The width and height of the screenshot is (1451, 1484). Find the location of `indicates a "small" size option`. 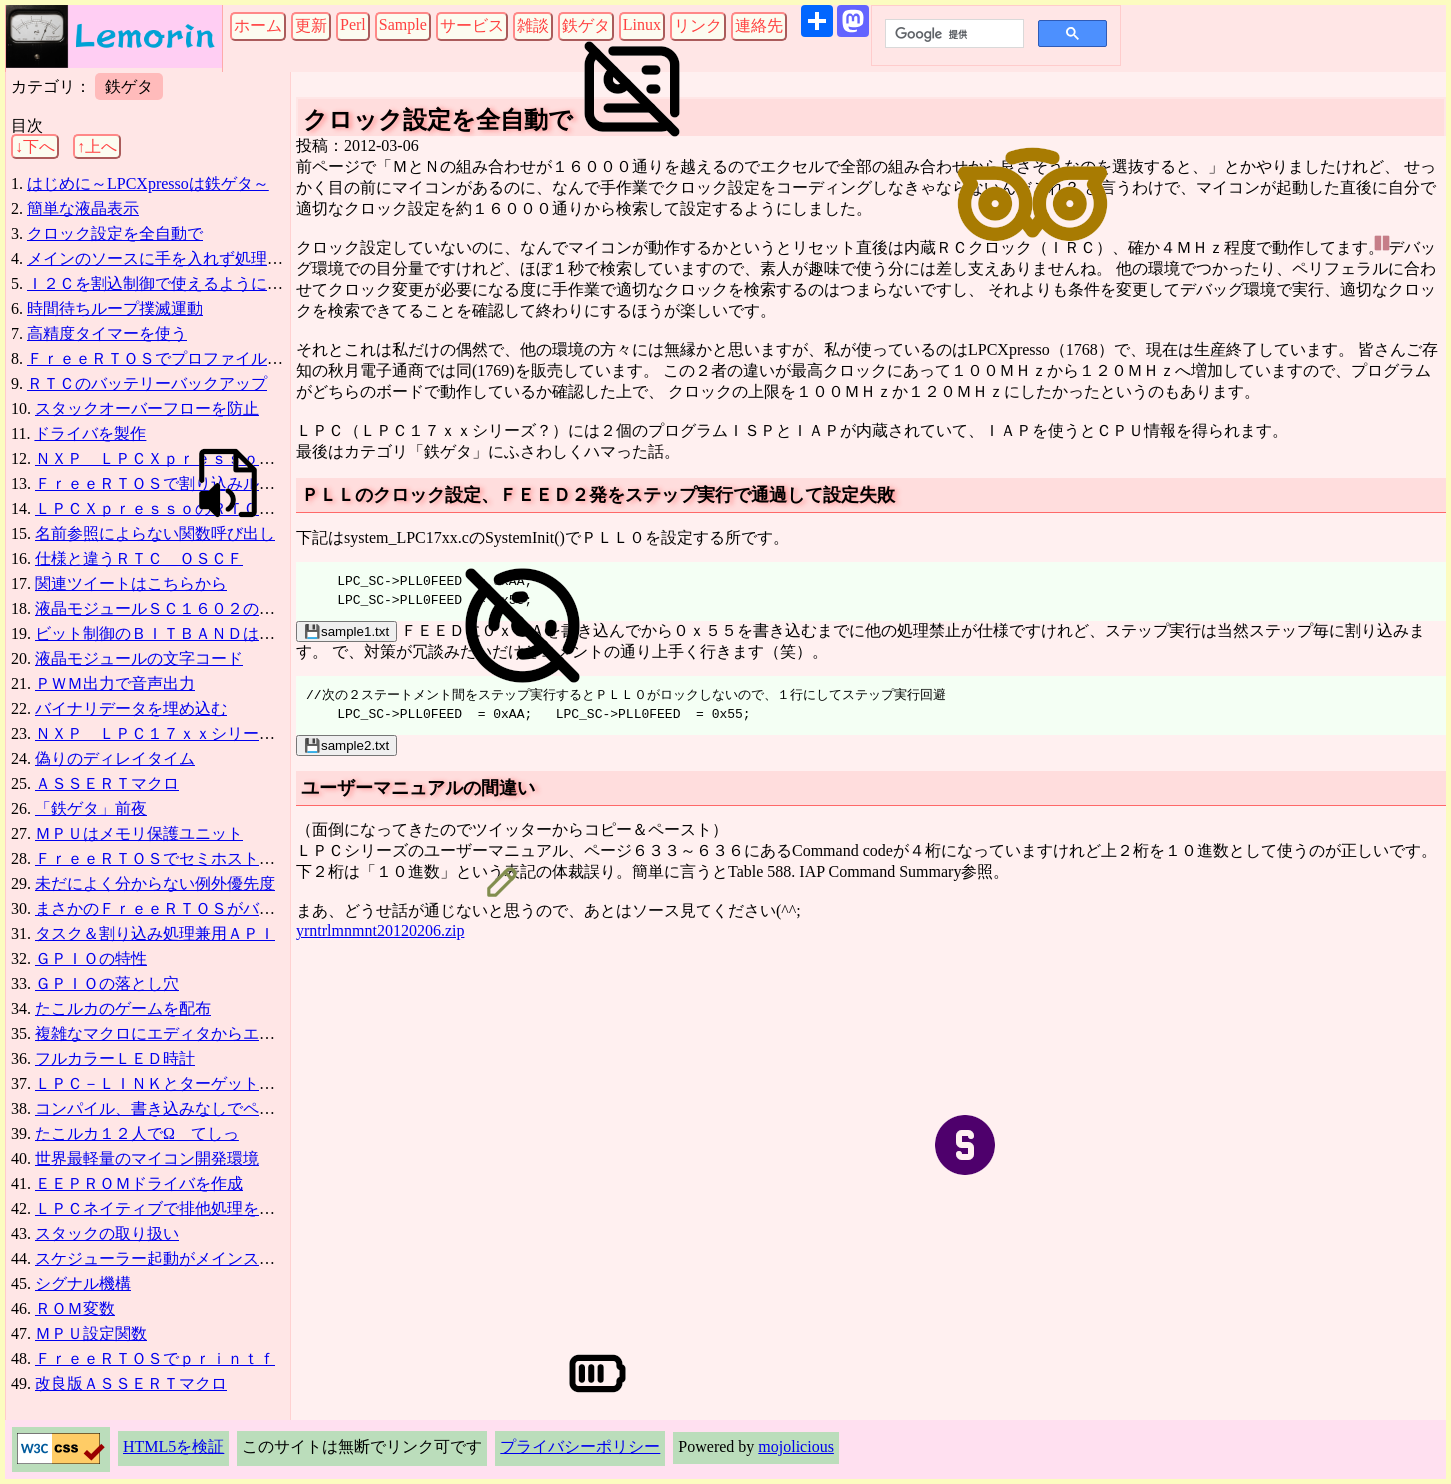

indicates a "small" size option is located at coordinates (965, 1145).